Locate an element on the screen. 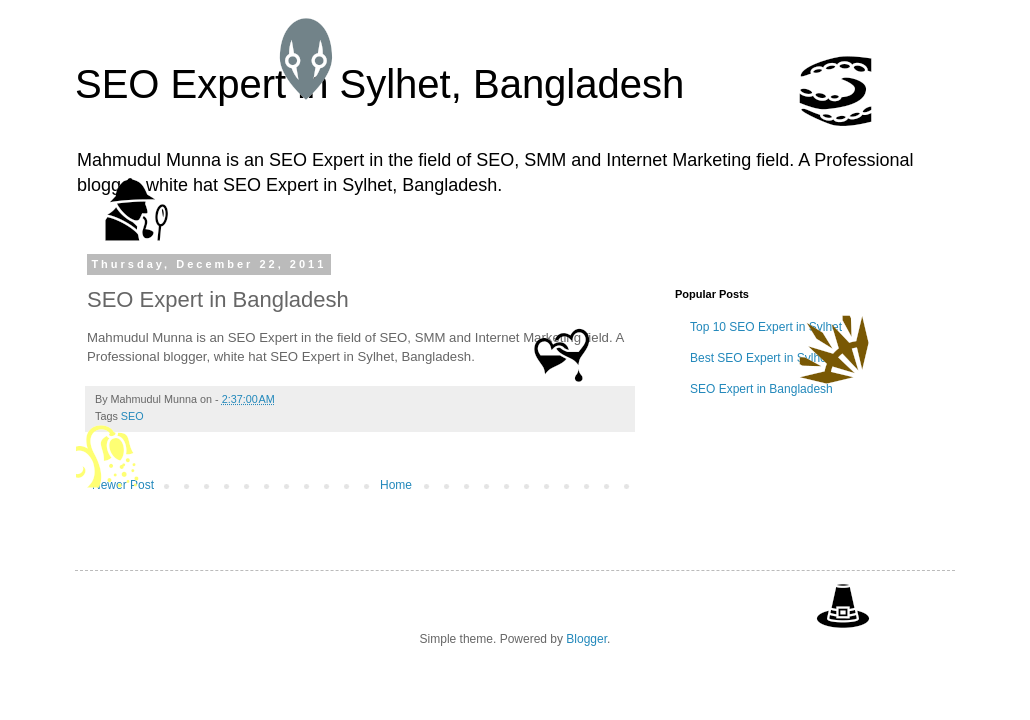  select architect or builder character class is located at coordinates (306, 59).